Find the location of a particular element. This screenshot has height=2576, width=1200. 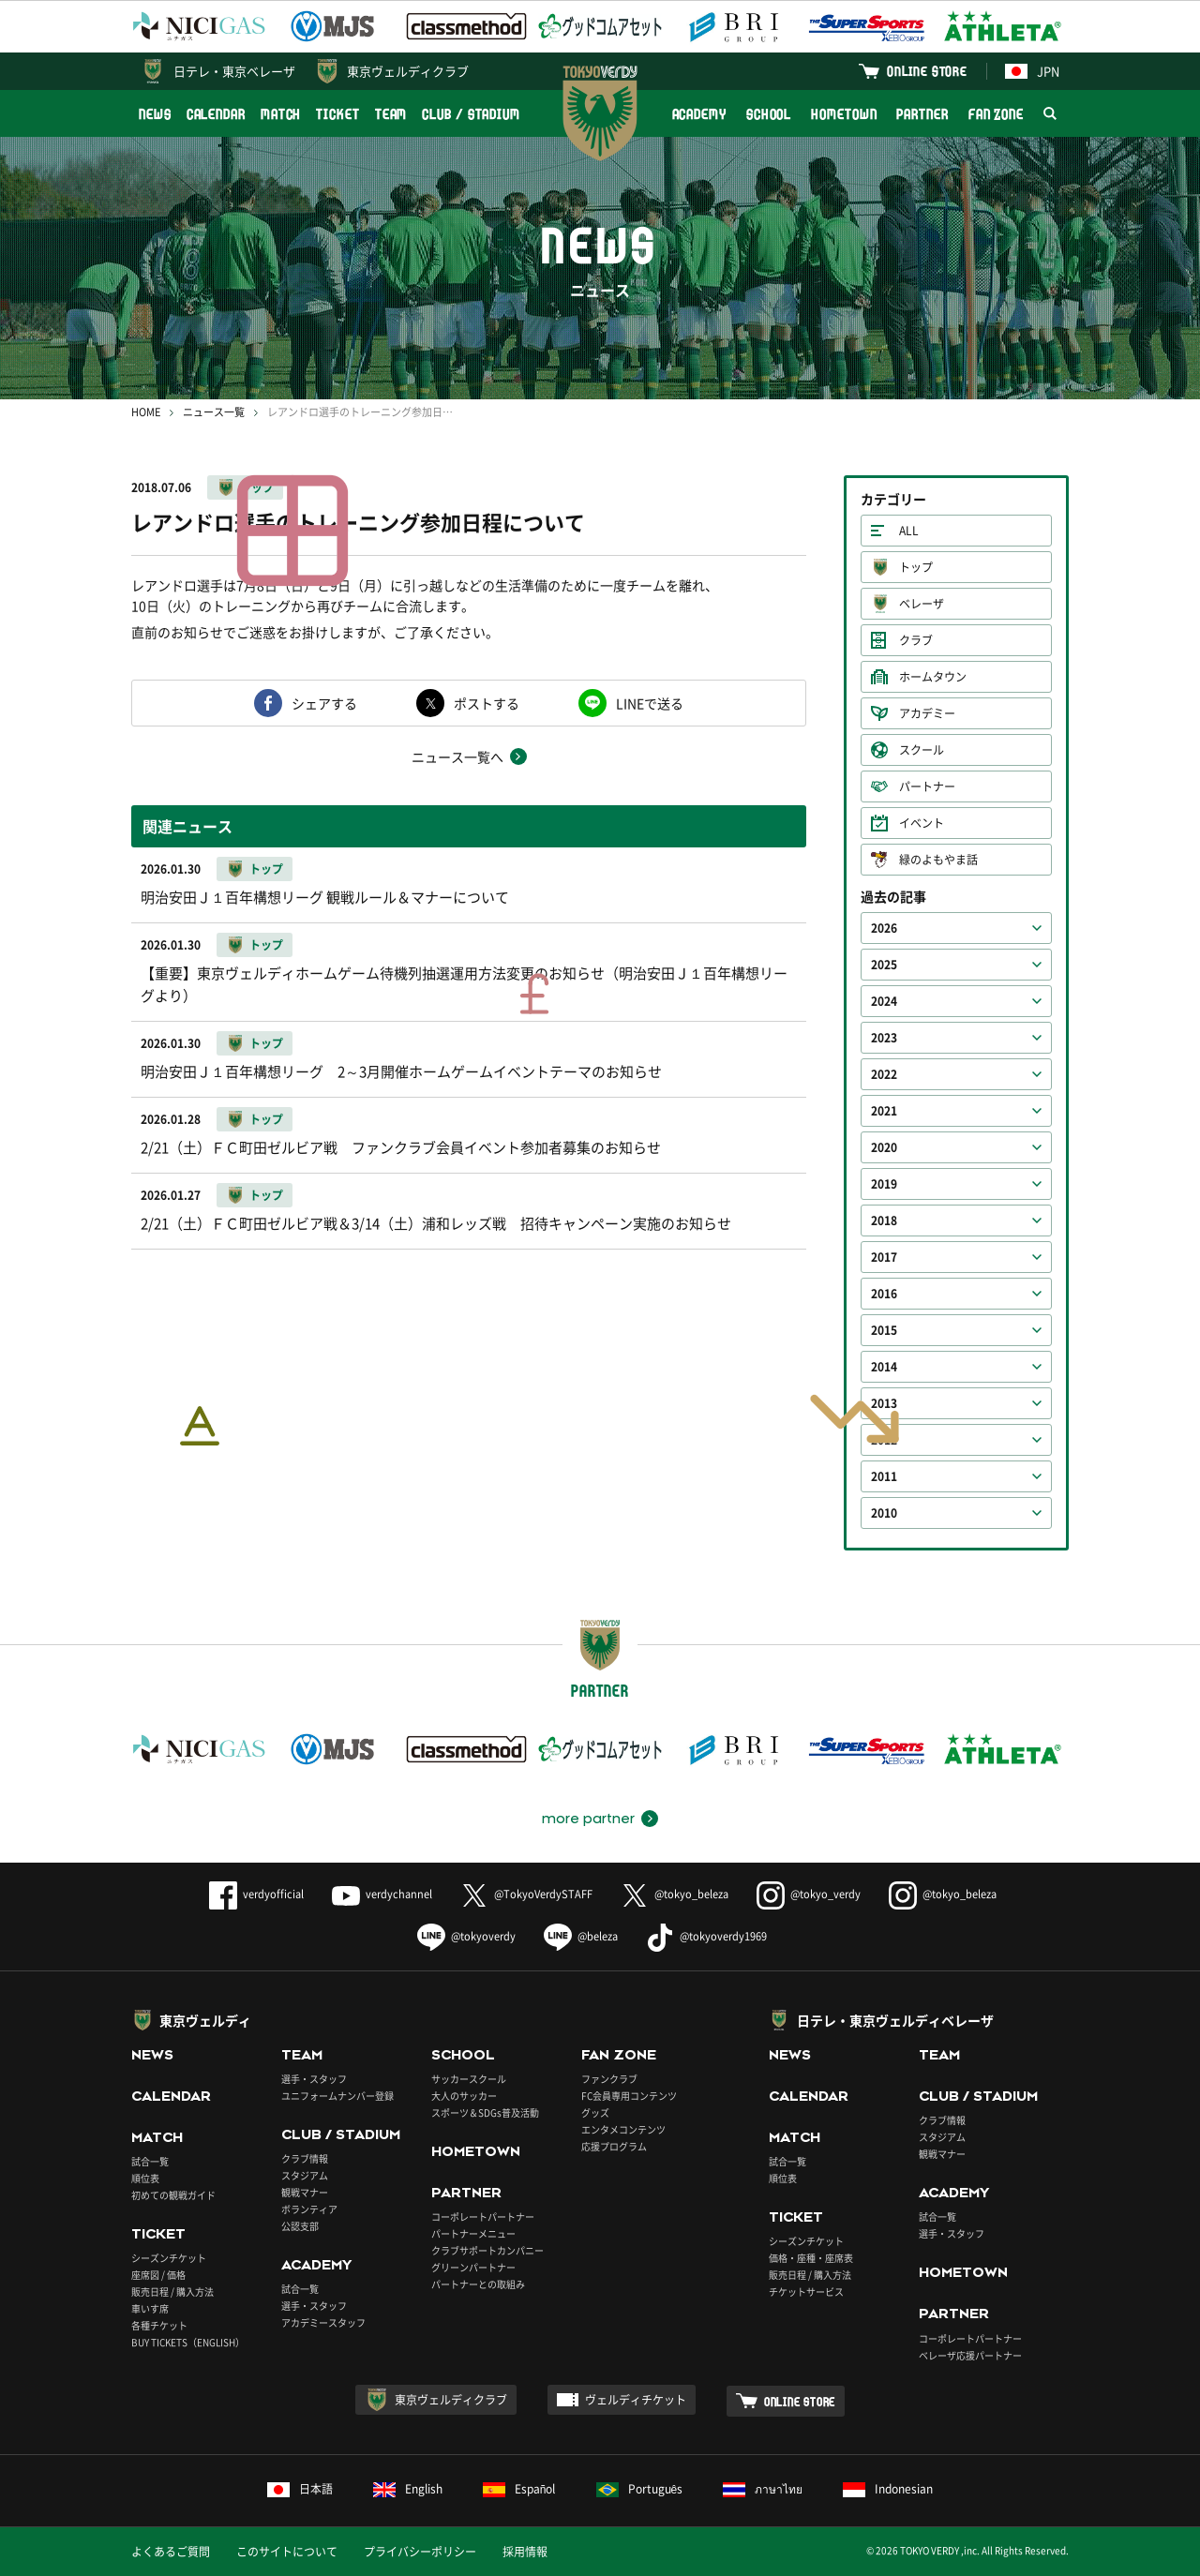

switch to grid view is located at coordinates (292, 531).